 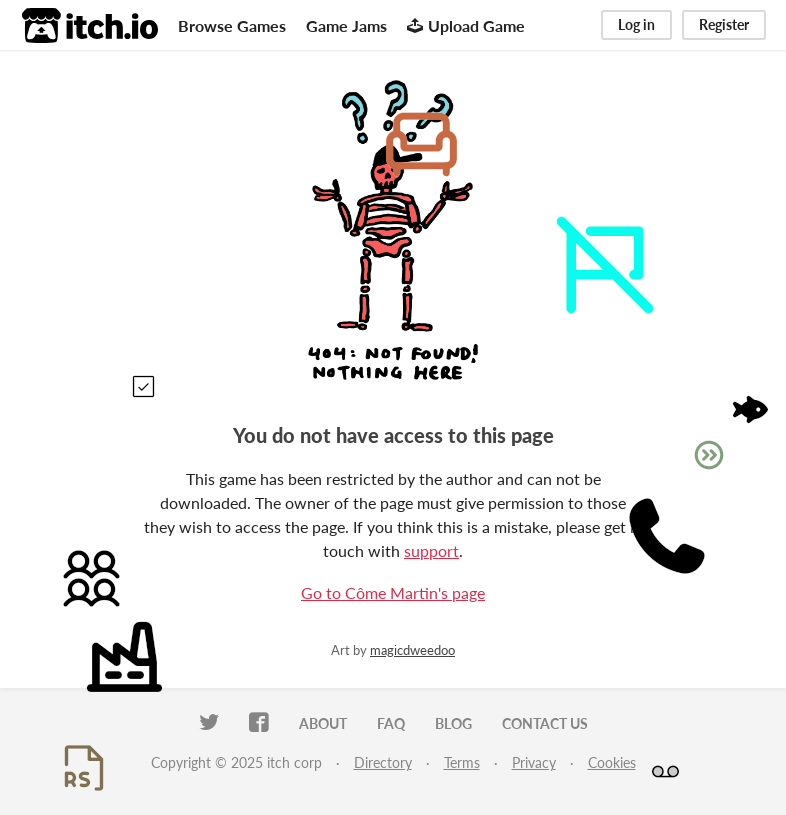 What do you see at coordinates (143, 386) in the screenshot?
I see `mark a task as complete` at bounding box center [143, 386].